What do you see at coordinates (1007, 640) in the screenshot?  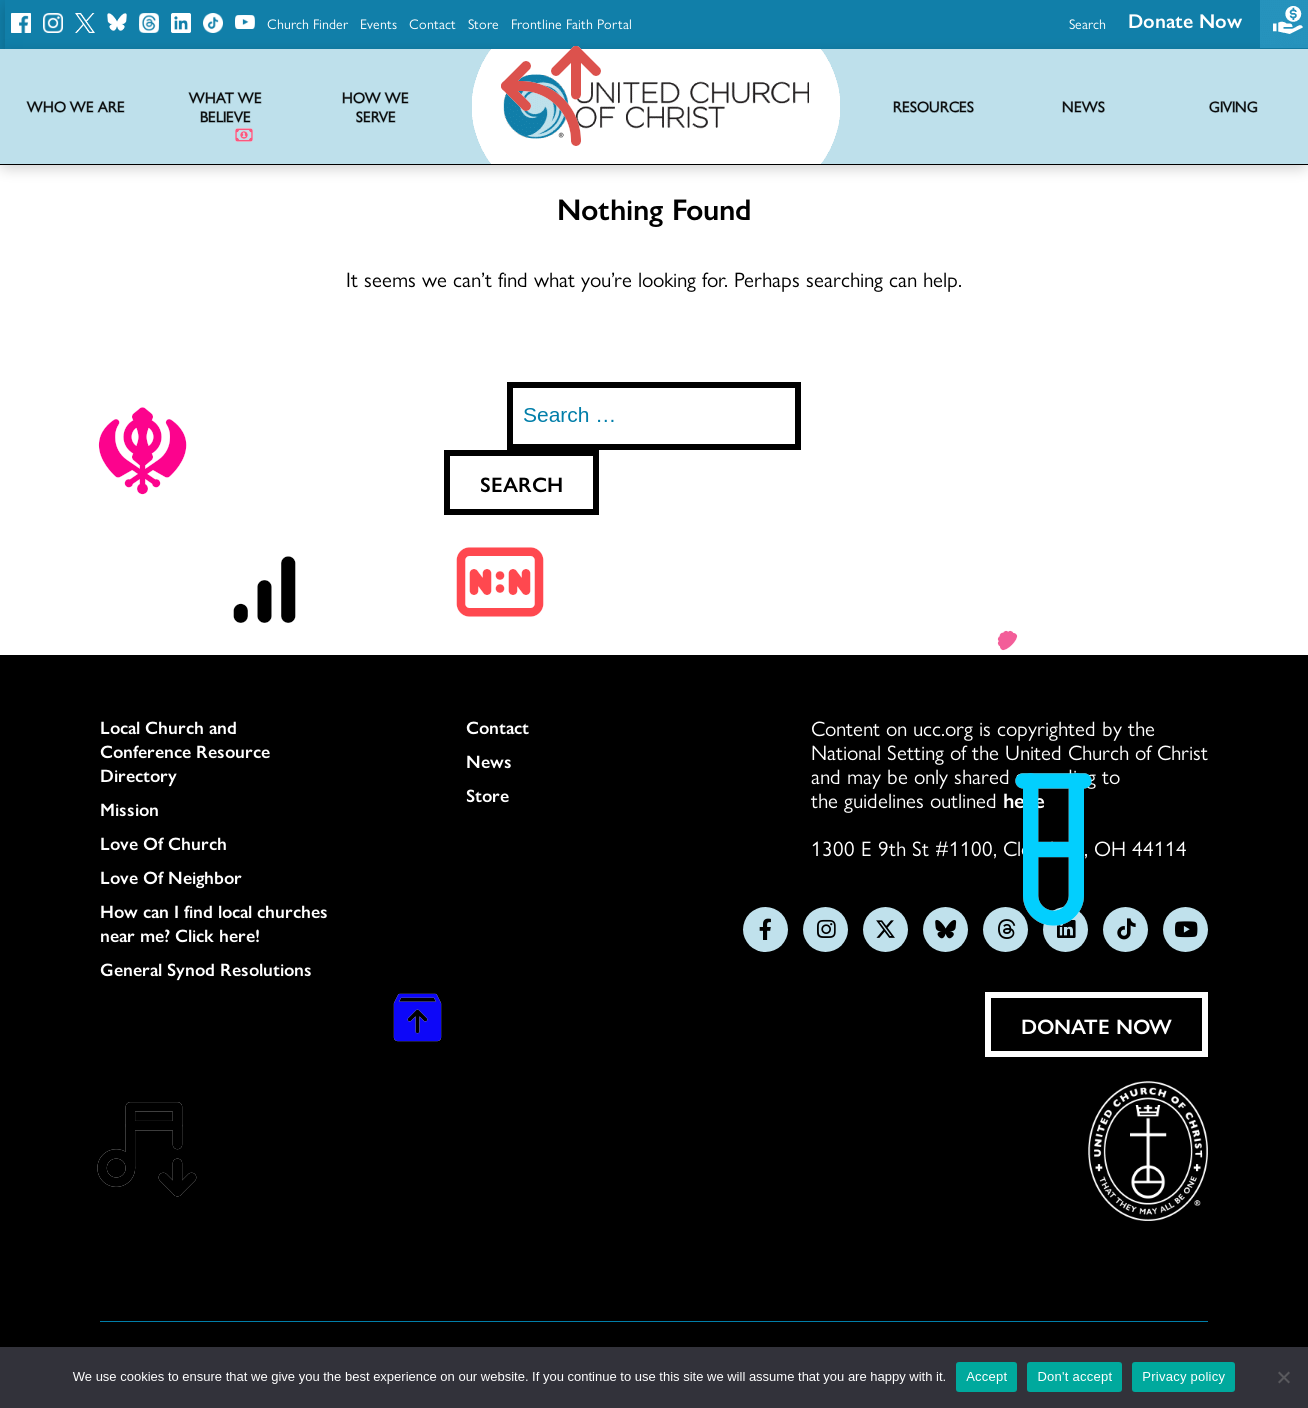 I see `browse asian cuisine or dumpling restaurants` at bounding box center [1007, 640].